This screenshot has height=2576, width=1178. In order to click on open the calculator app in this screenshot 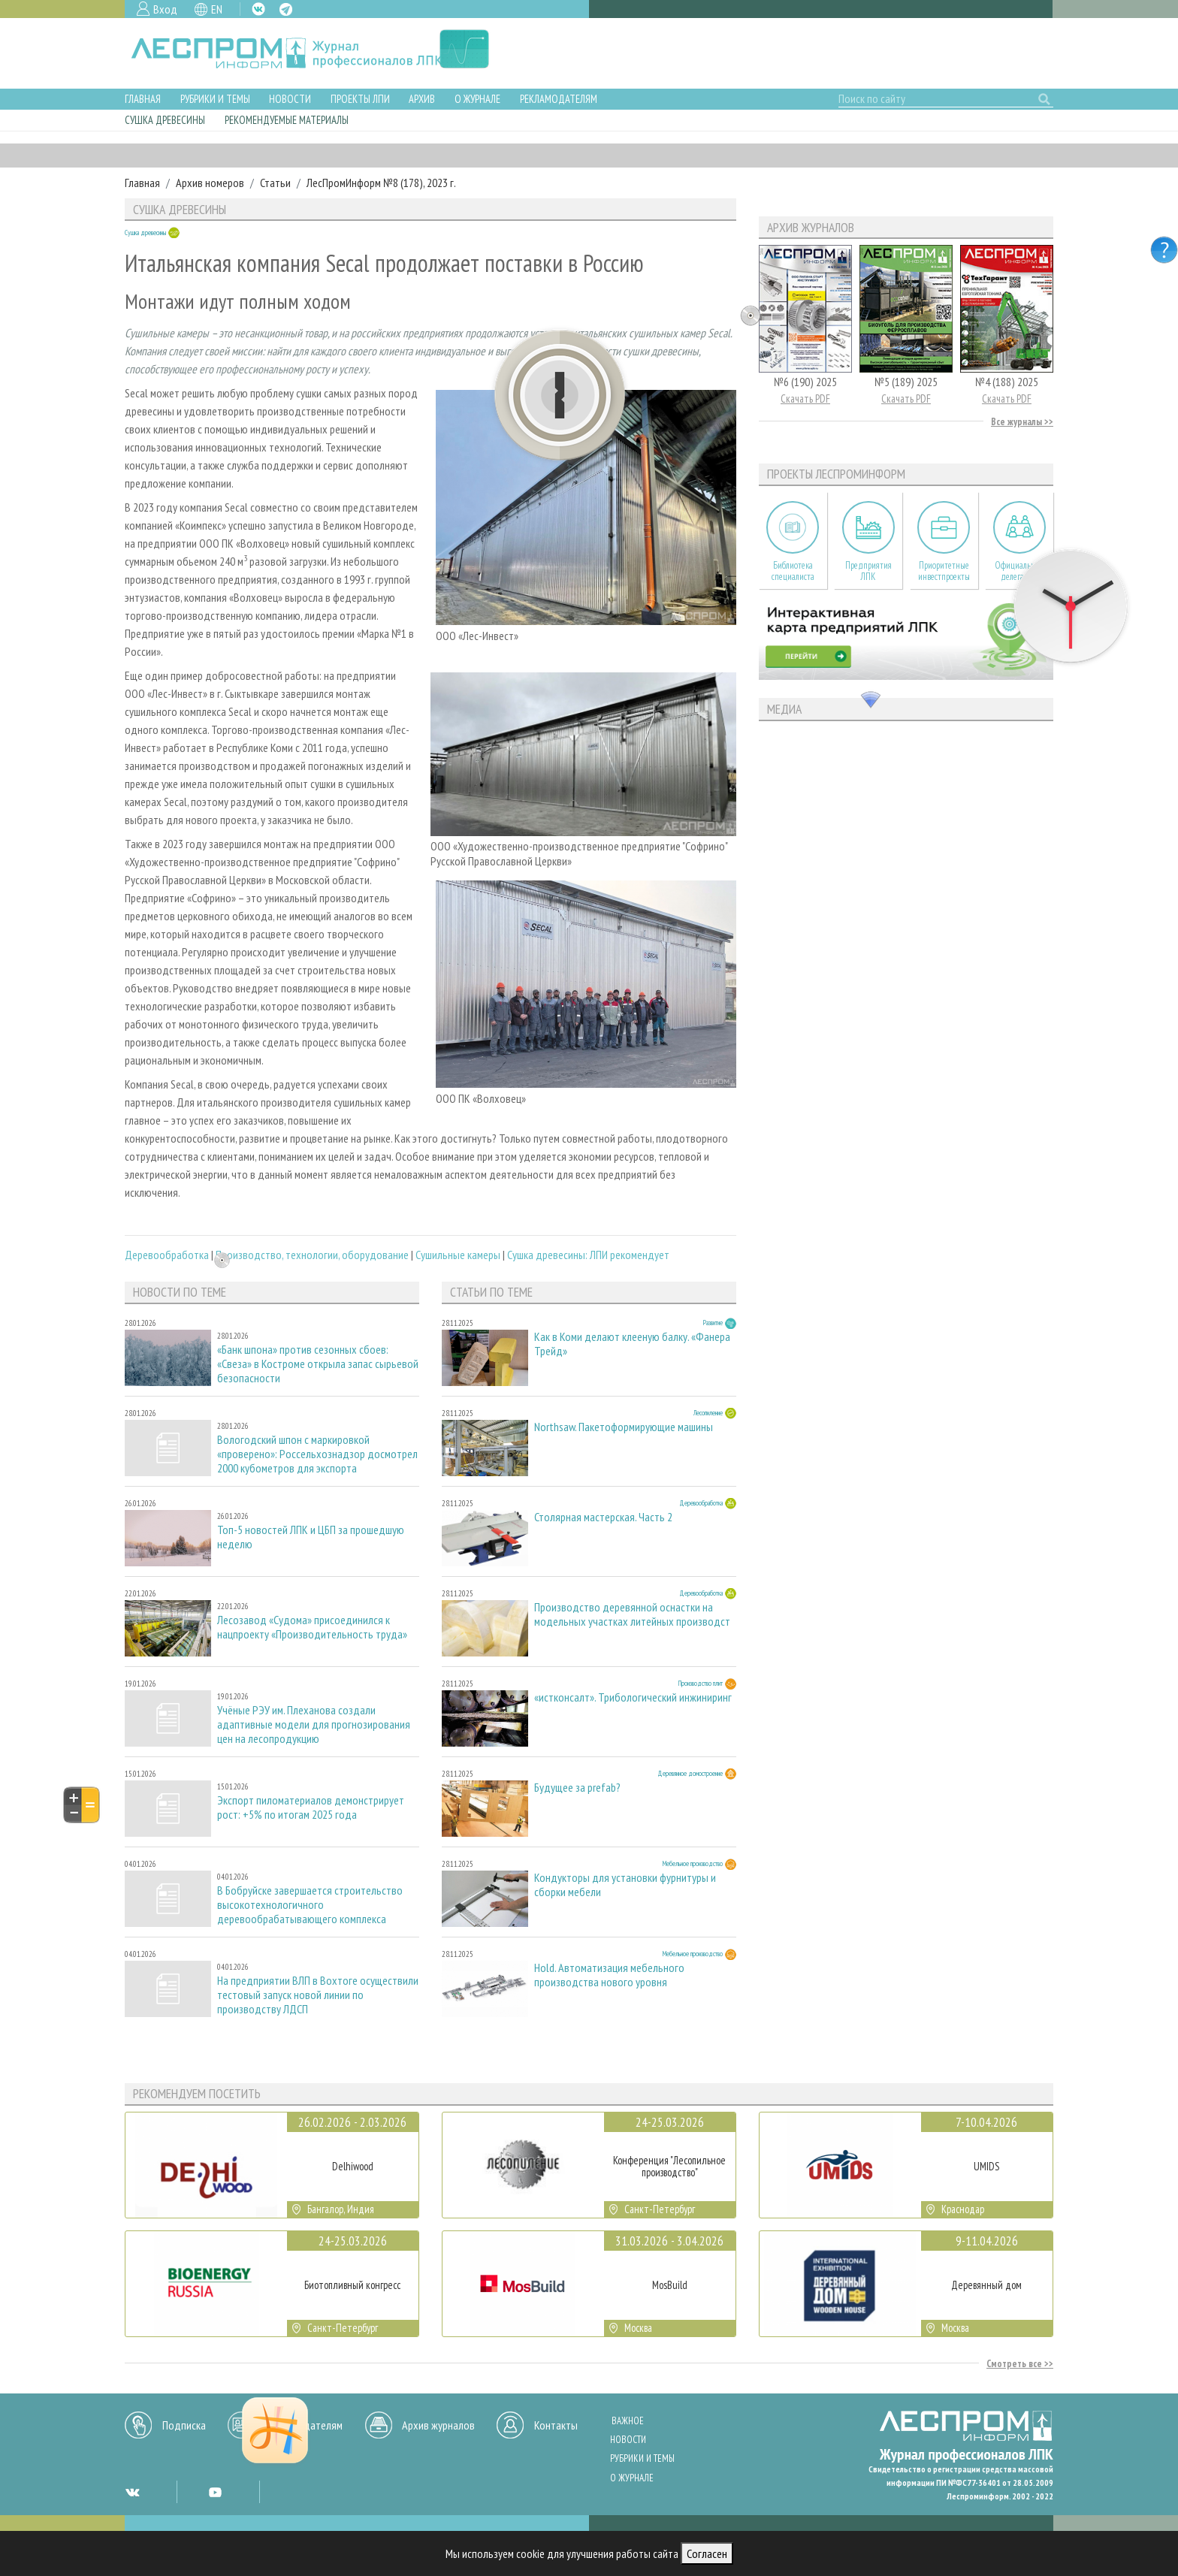, I will do `click(81, 1804)`.